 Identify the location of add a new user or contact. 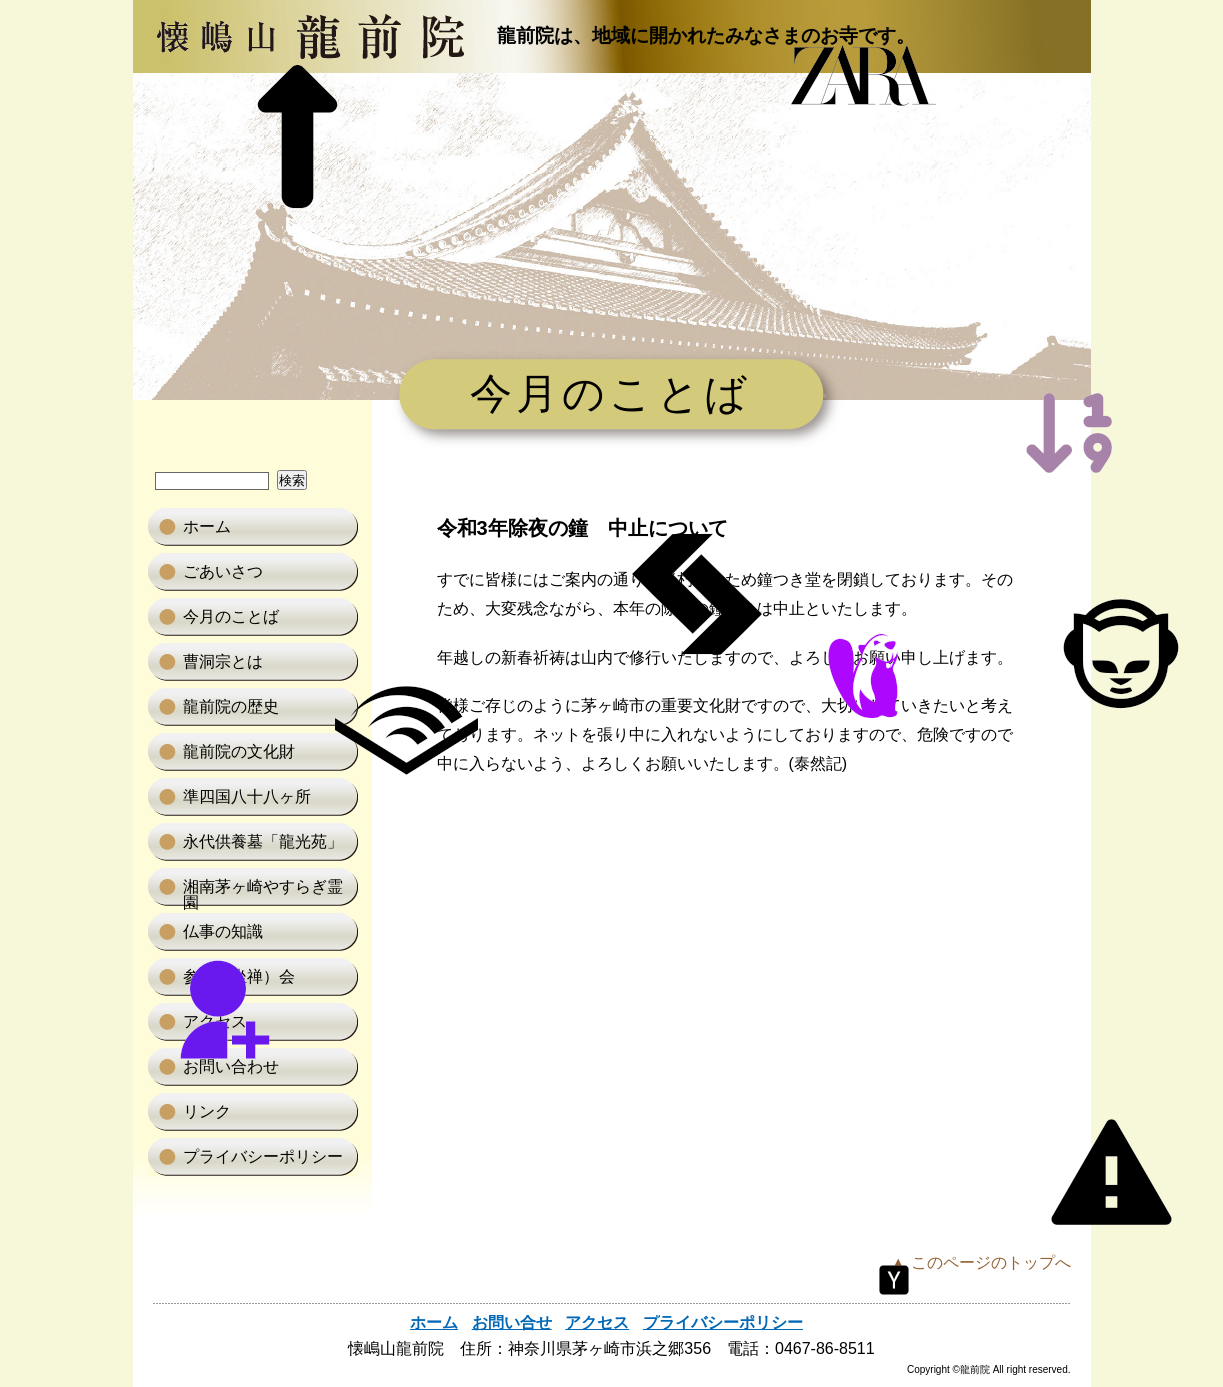
(218, 1012).